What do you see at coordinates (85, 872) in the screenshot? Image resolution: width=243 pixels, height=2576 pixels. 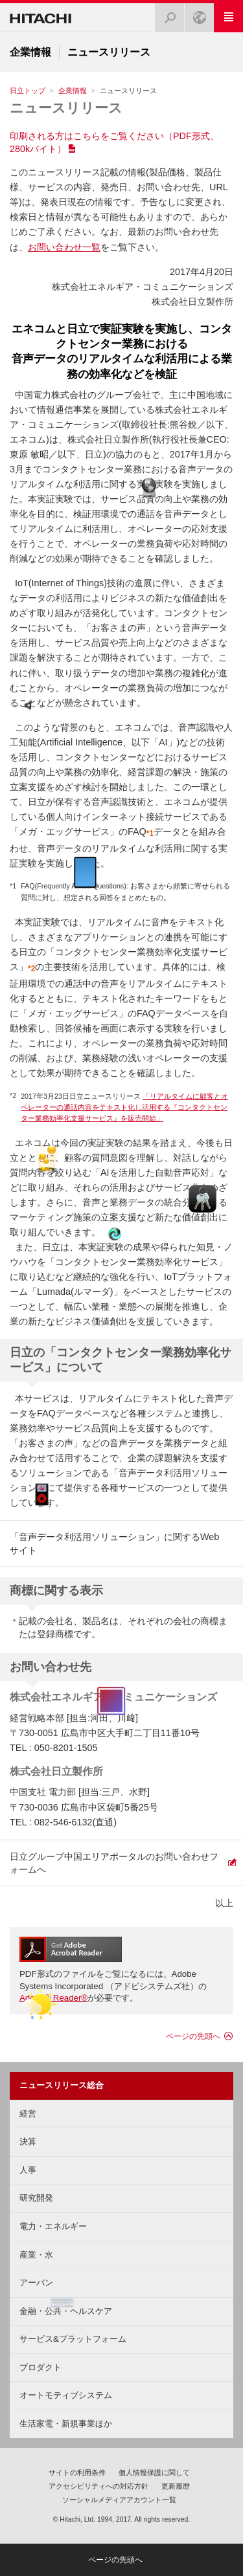 I see `iPad Air M2 device icon` at bounding box center [85, 872].